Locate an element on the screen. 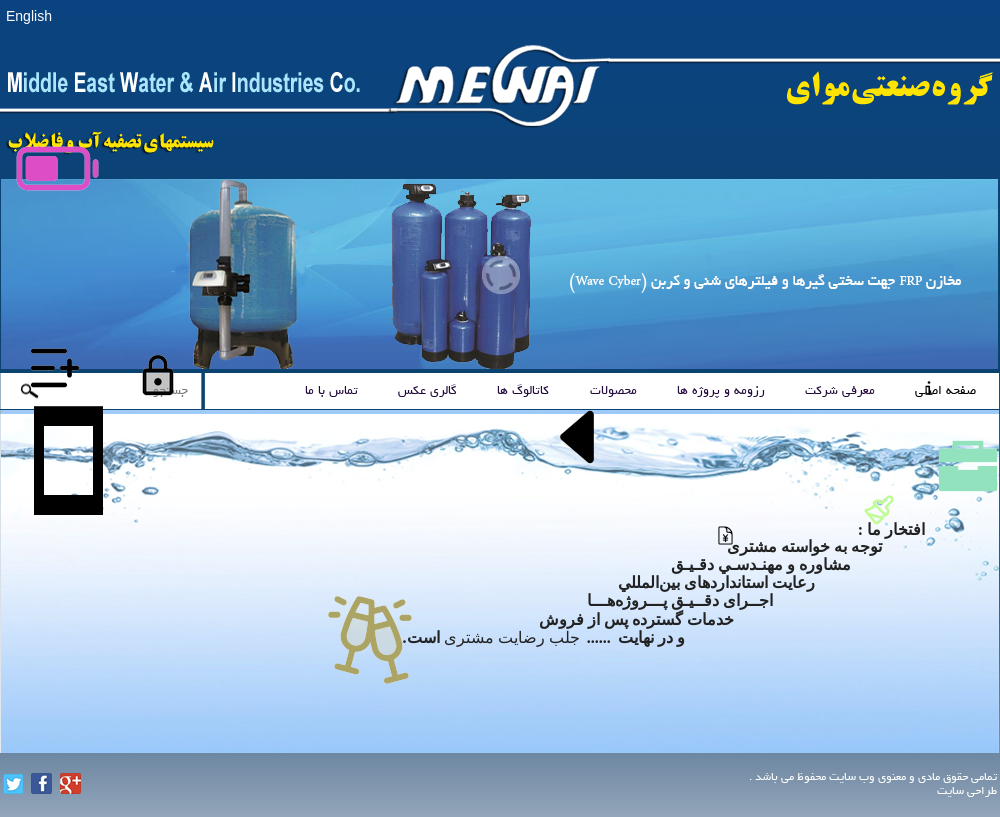  go back to the previous screen is located at coordinates (577, 437).